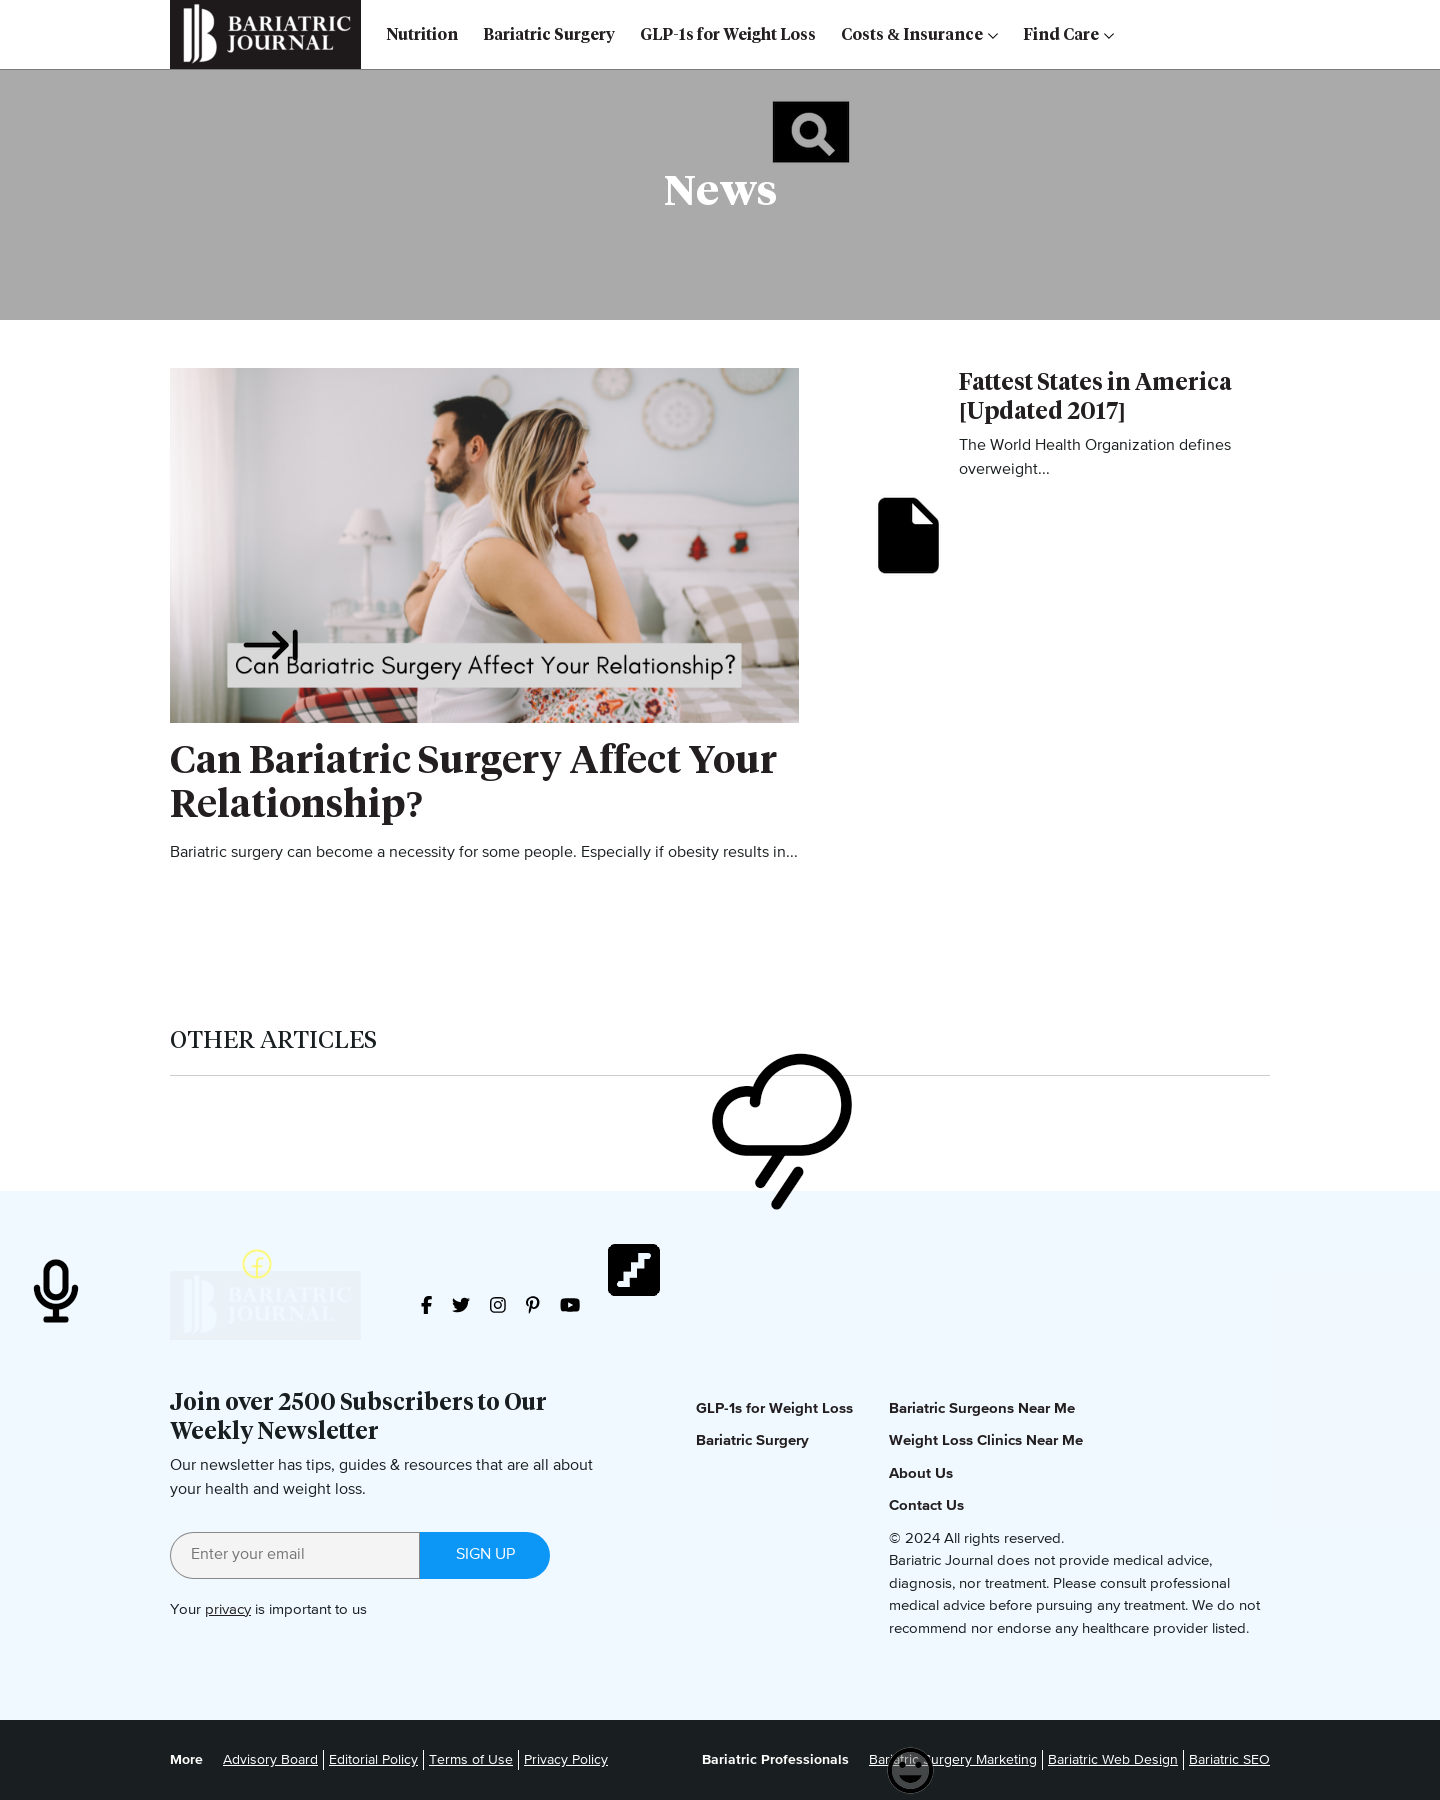 Image resolution: width=1440 pixels, height=1800 pixels. Describe the element at coordinates (56, 1291) in the screenshot. I see `tap to use voice input` at that location.